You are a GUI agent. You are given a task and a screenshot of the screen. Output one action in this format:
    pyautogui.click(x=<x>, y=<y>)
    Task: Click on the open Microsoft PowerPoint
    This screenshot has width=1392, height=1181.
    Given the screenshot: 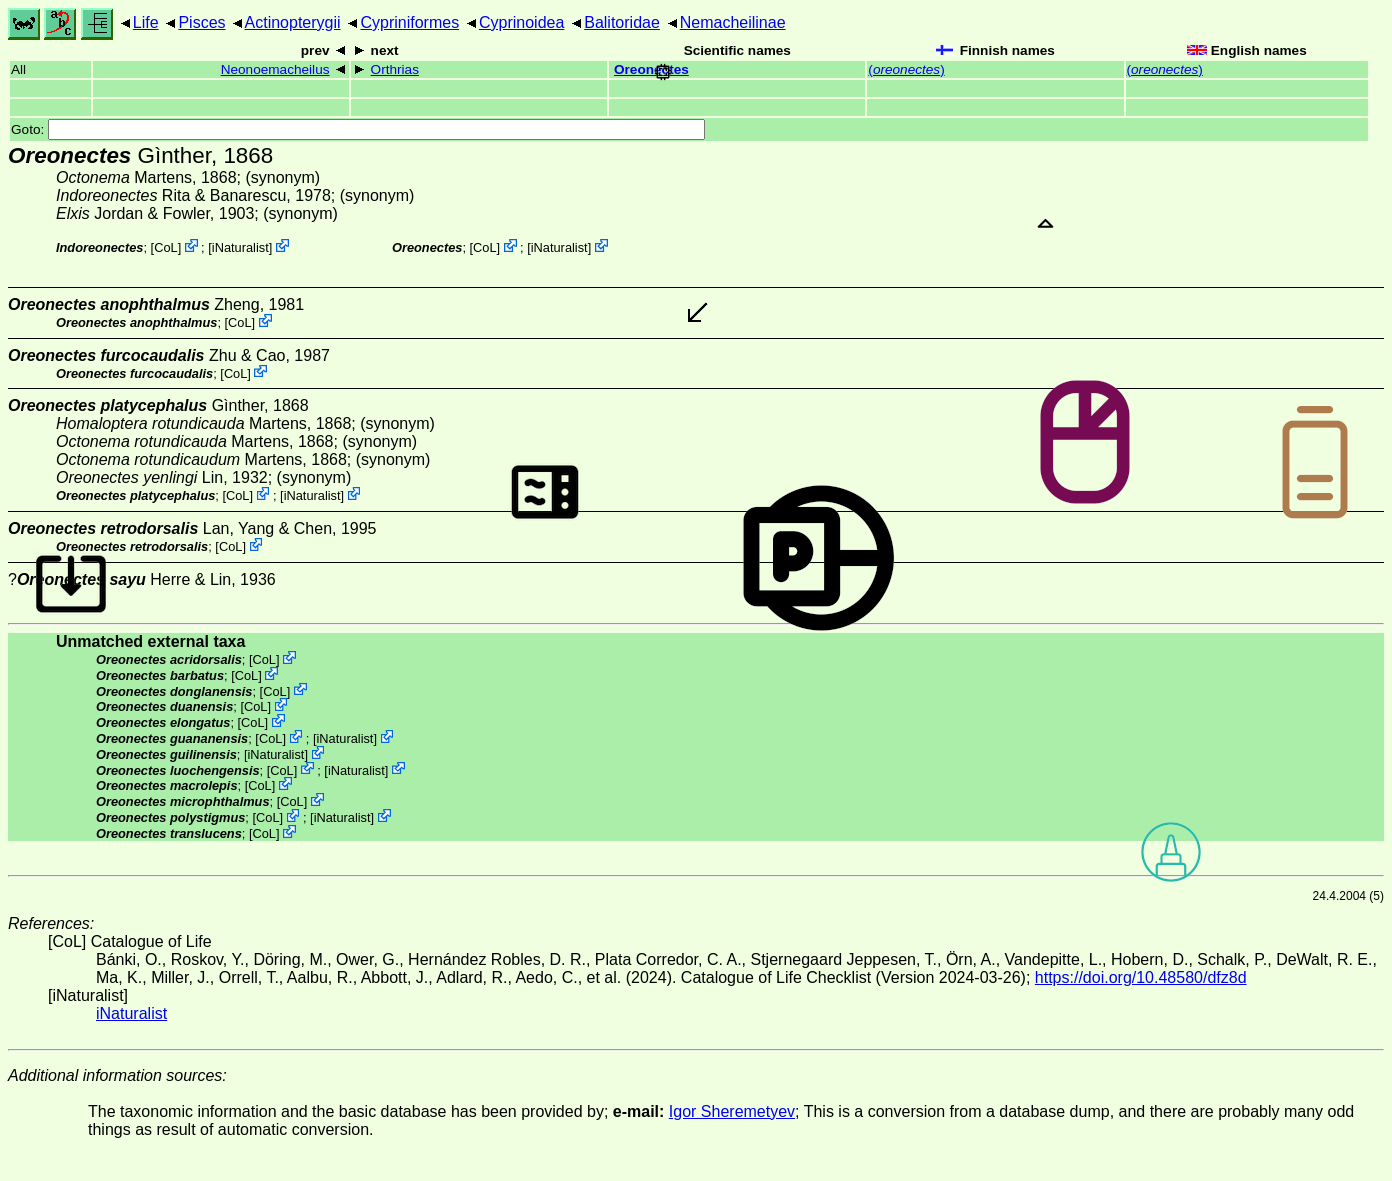 What is the action you would take?
    pyautogui.click(x=816, y=558)
    